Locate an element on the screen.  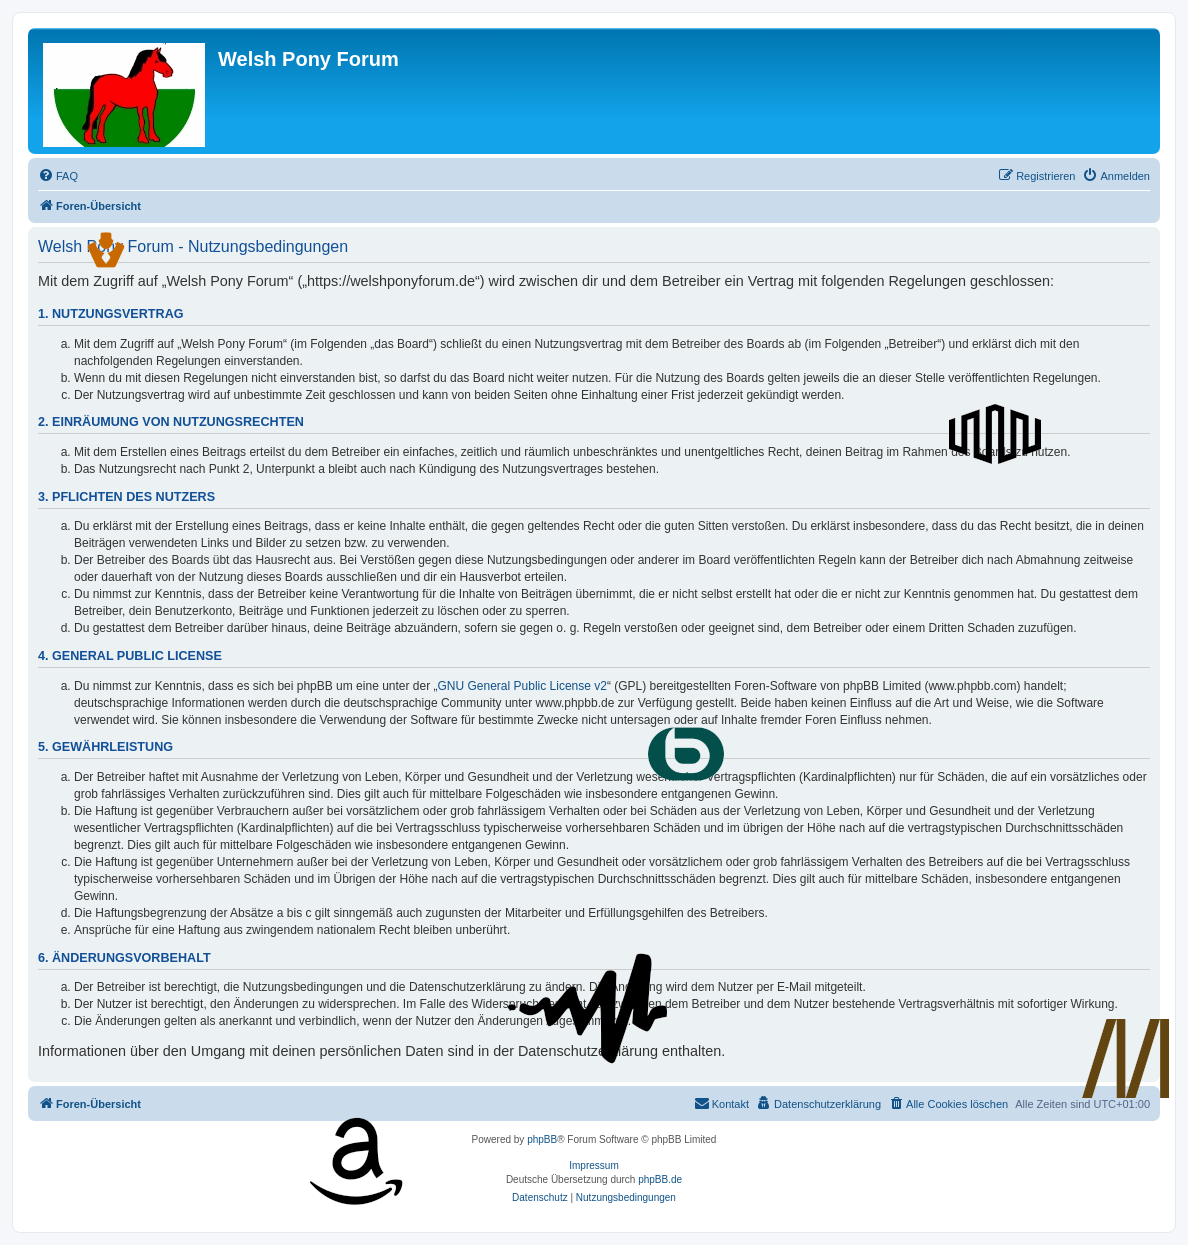
equinix metal logo is located at coordinates (995, 434).